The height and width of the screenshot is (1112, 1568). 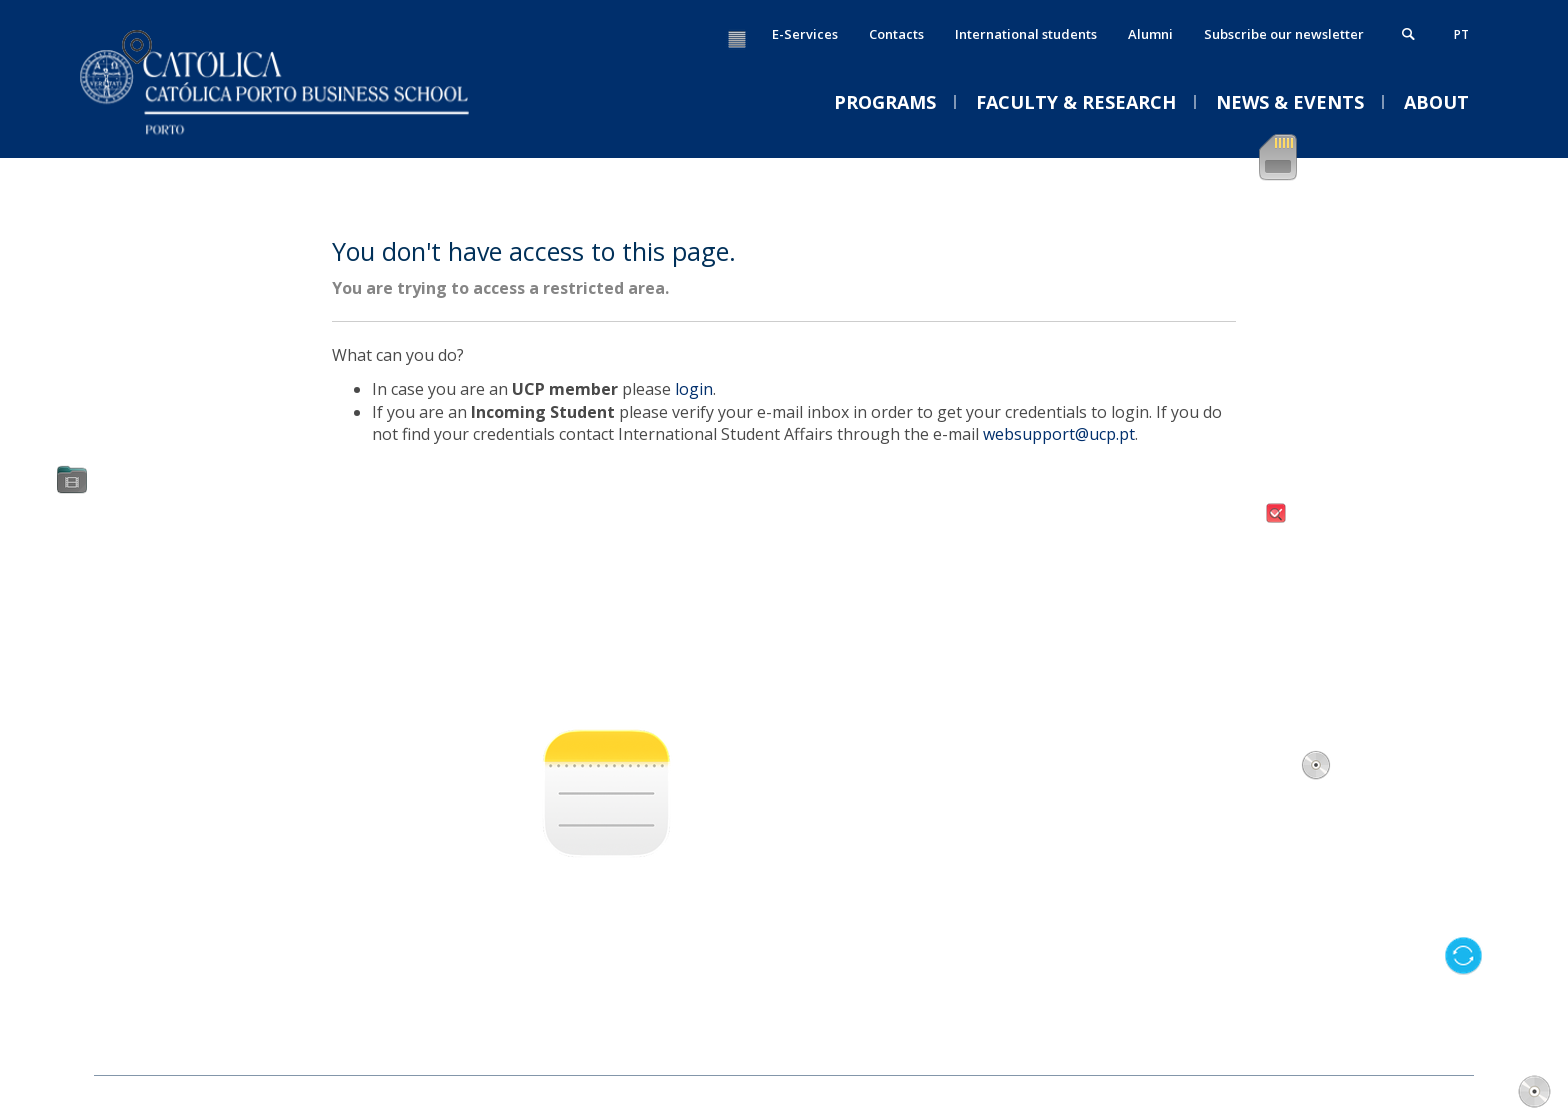 What do you see at coordinates (1463, 955) in the screenshot?
I see `file is currently syncing with Insync cloud storage` at bounding box center [1463, 955].